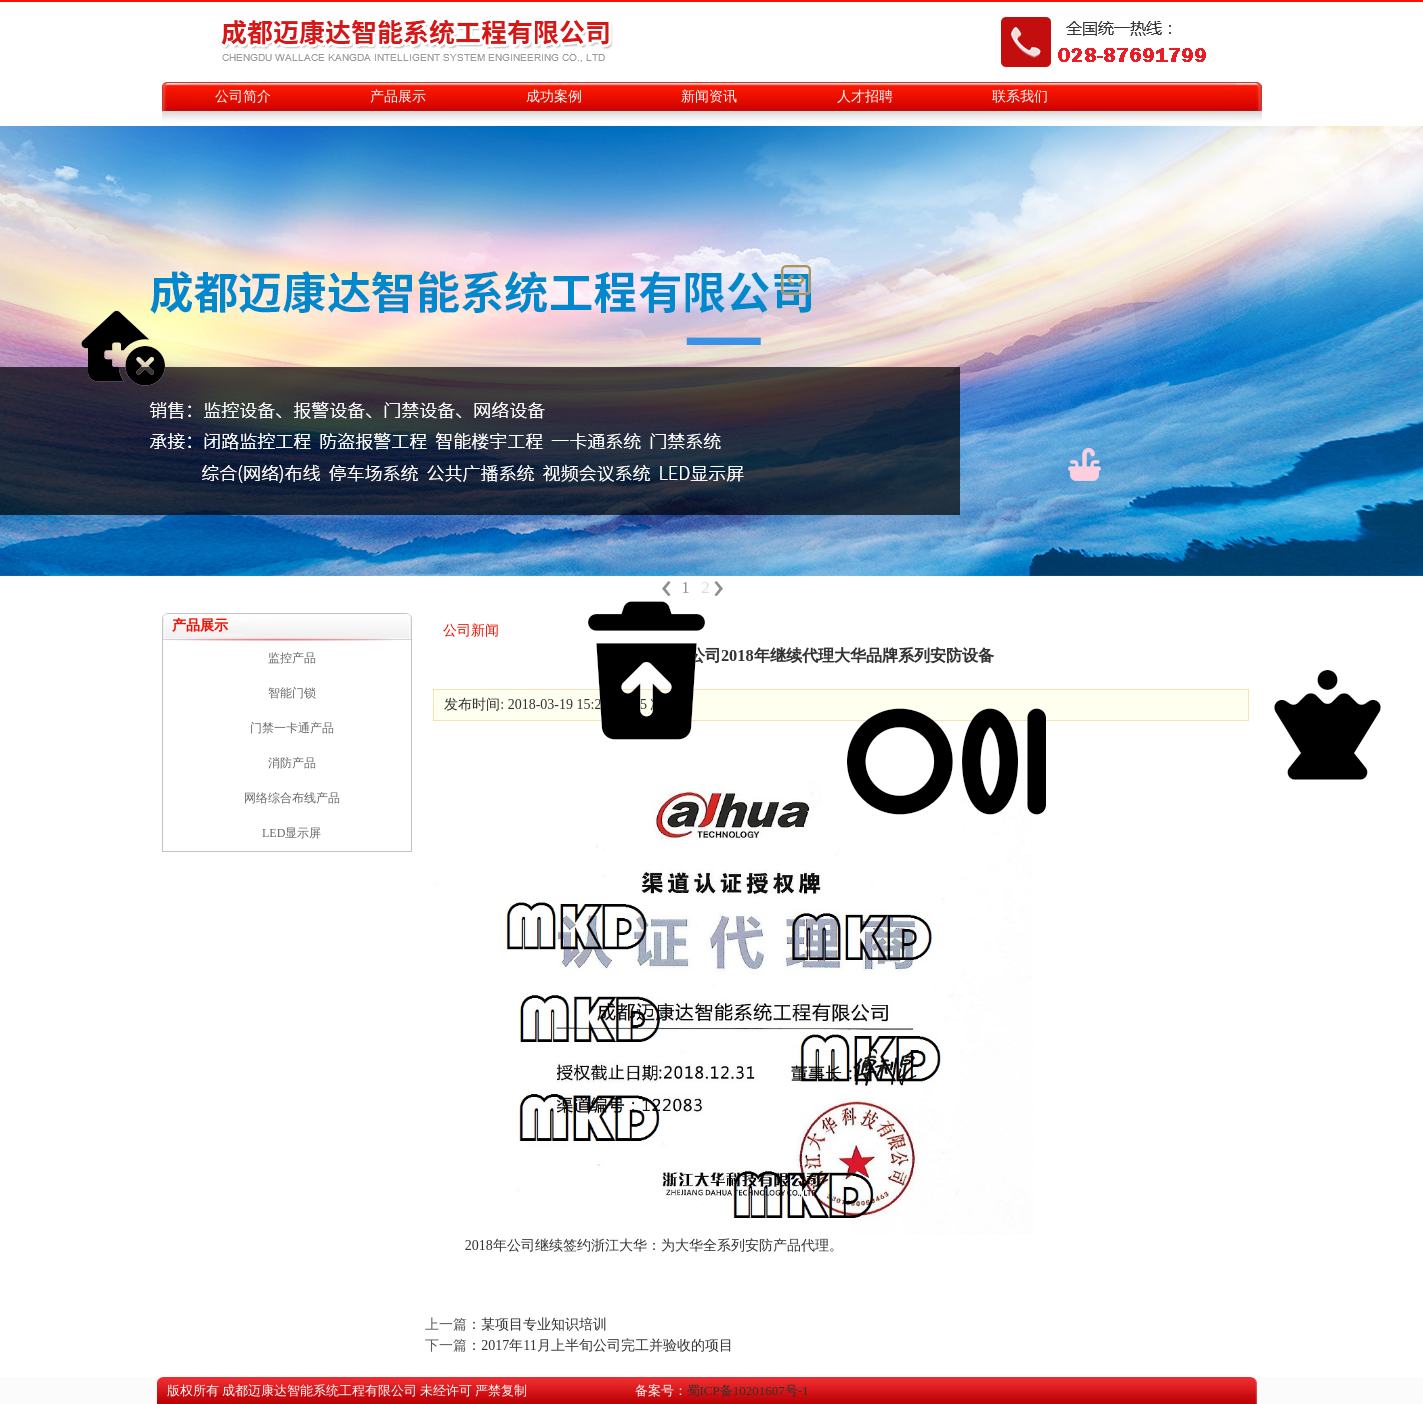 The width and height of the screenshot is (1423, 1404). Describe the element at coordinates (1327, 726) in the screenshot. I see `chess queen piece indicator` at that location.